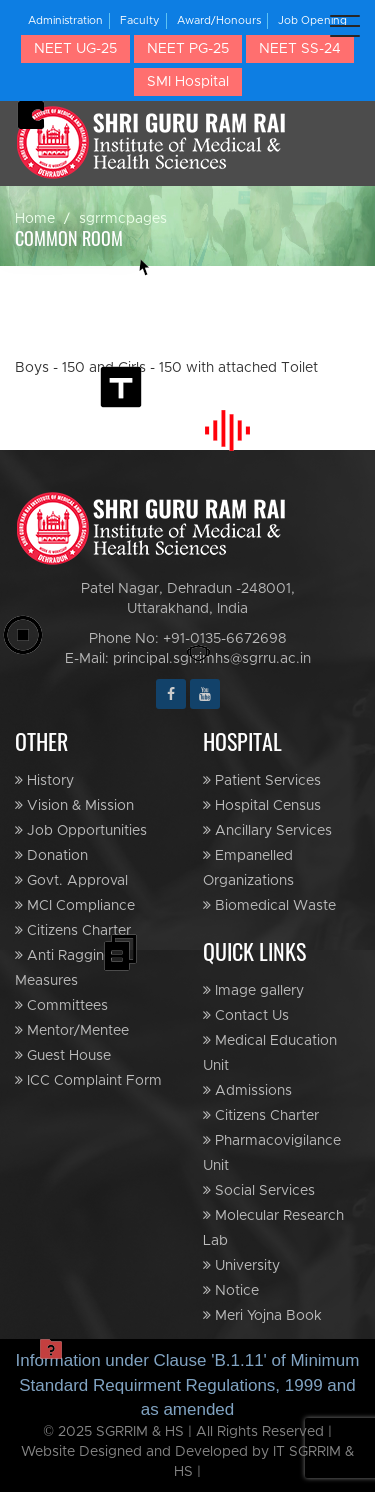  What do you see at coordinates (227, 430) in the screenshot?
I see `voice recognition or audio input active` at bounding box center [227, 430].